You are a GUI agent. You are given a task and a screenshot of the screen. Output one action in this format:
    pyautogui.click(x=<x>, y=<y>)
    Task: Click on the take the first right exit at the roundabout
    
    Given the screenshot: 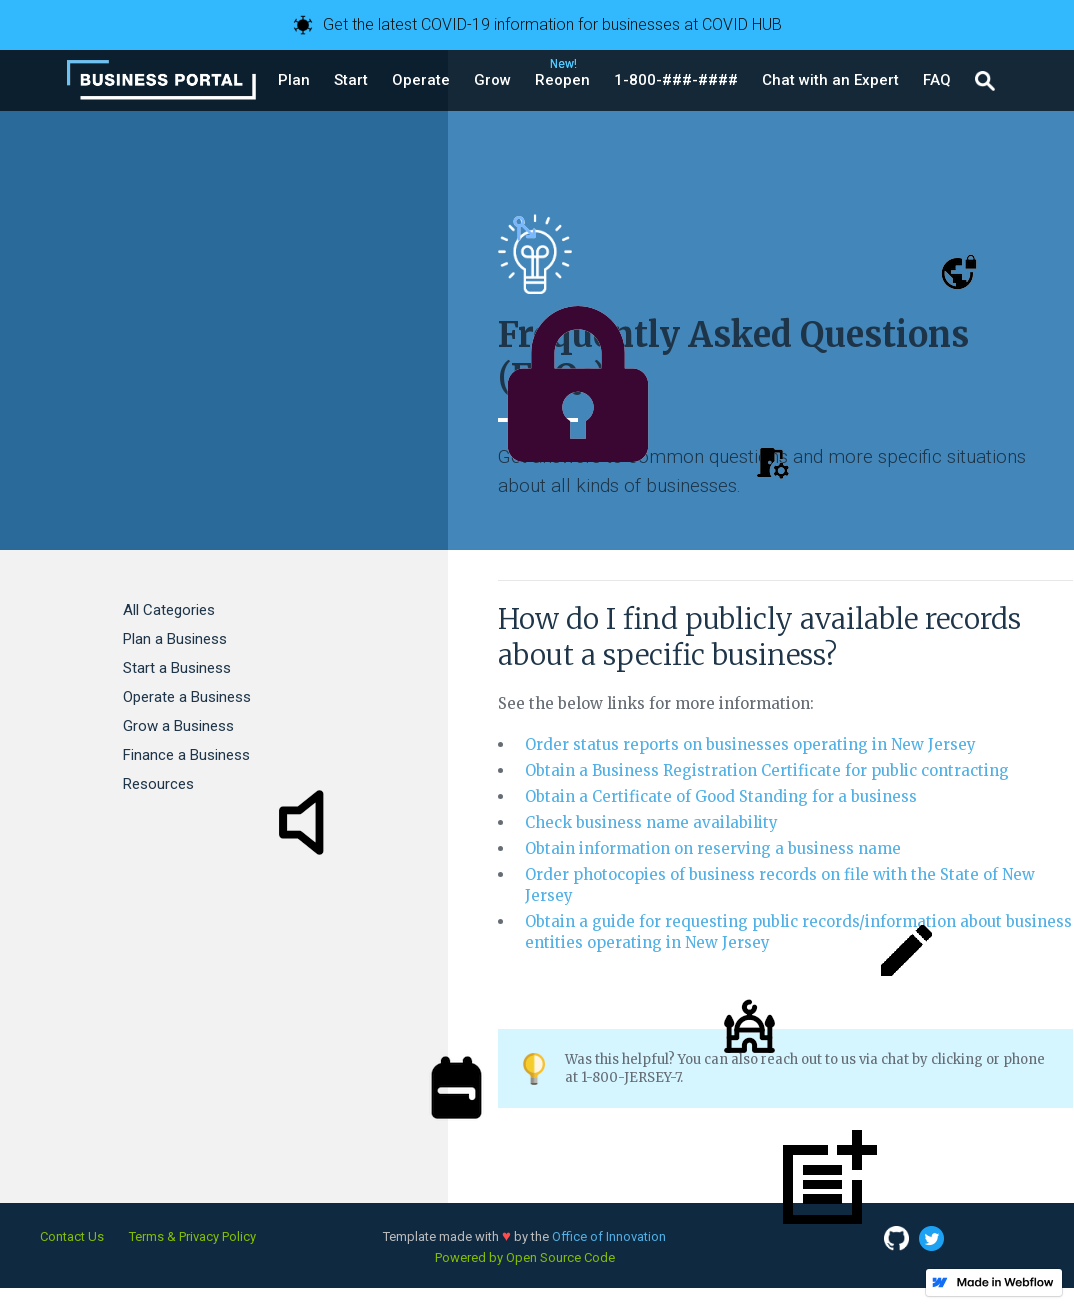 What is the action you would take?
    pyautogui.click(x=524, y=228)
    